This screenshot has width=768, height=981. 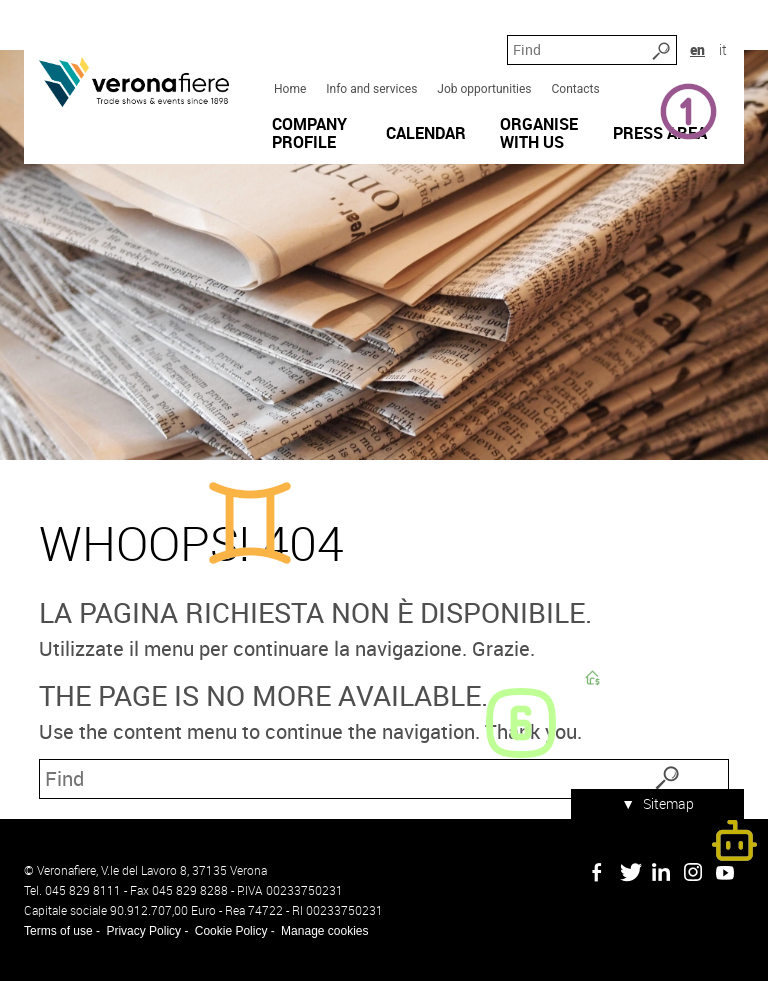 I want to click on view home financing or mortgage options, so click(x=592, y=677).